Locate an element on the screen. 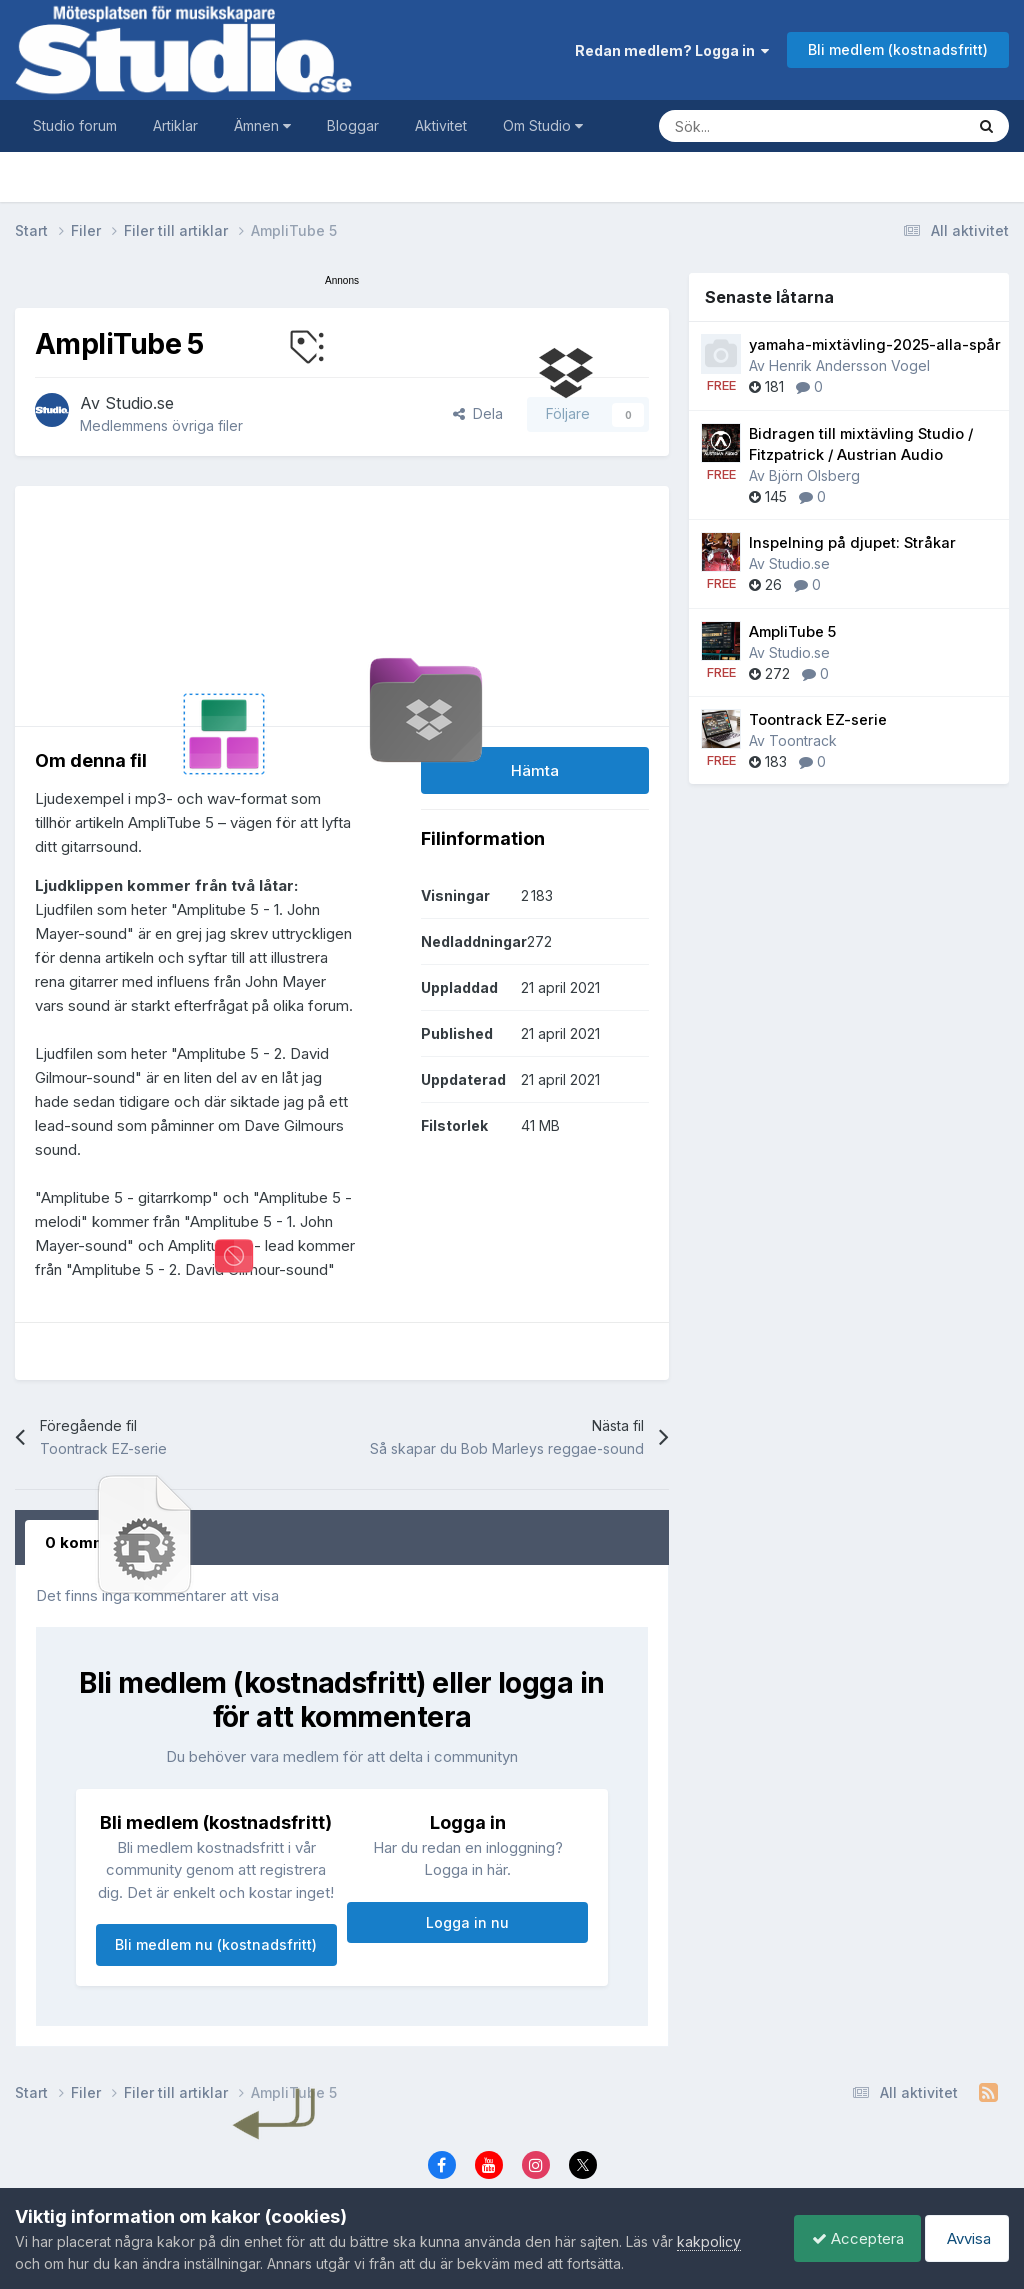 The height and width of the screenshot is (2289, 1024). open Dropbox cloud storage is located at coordinates (566, 375).